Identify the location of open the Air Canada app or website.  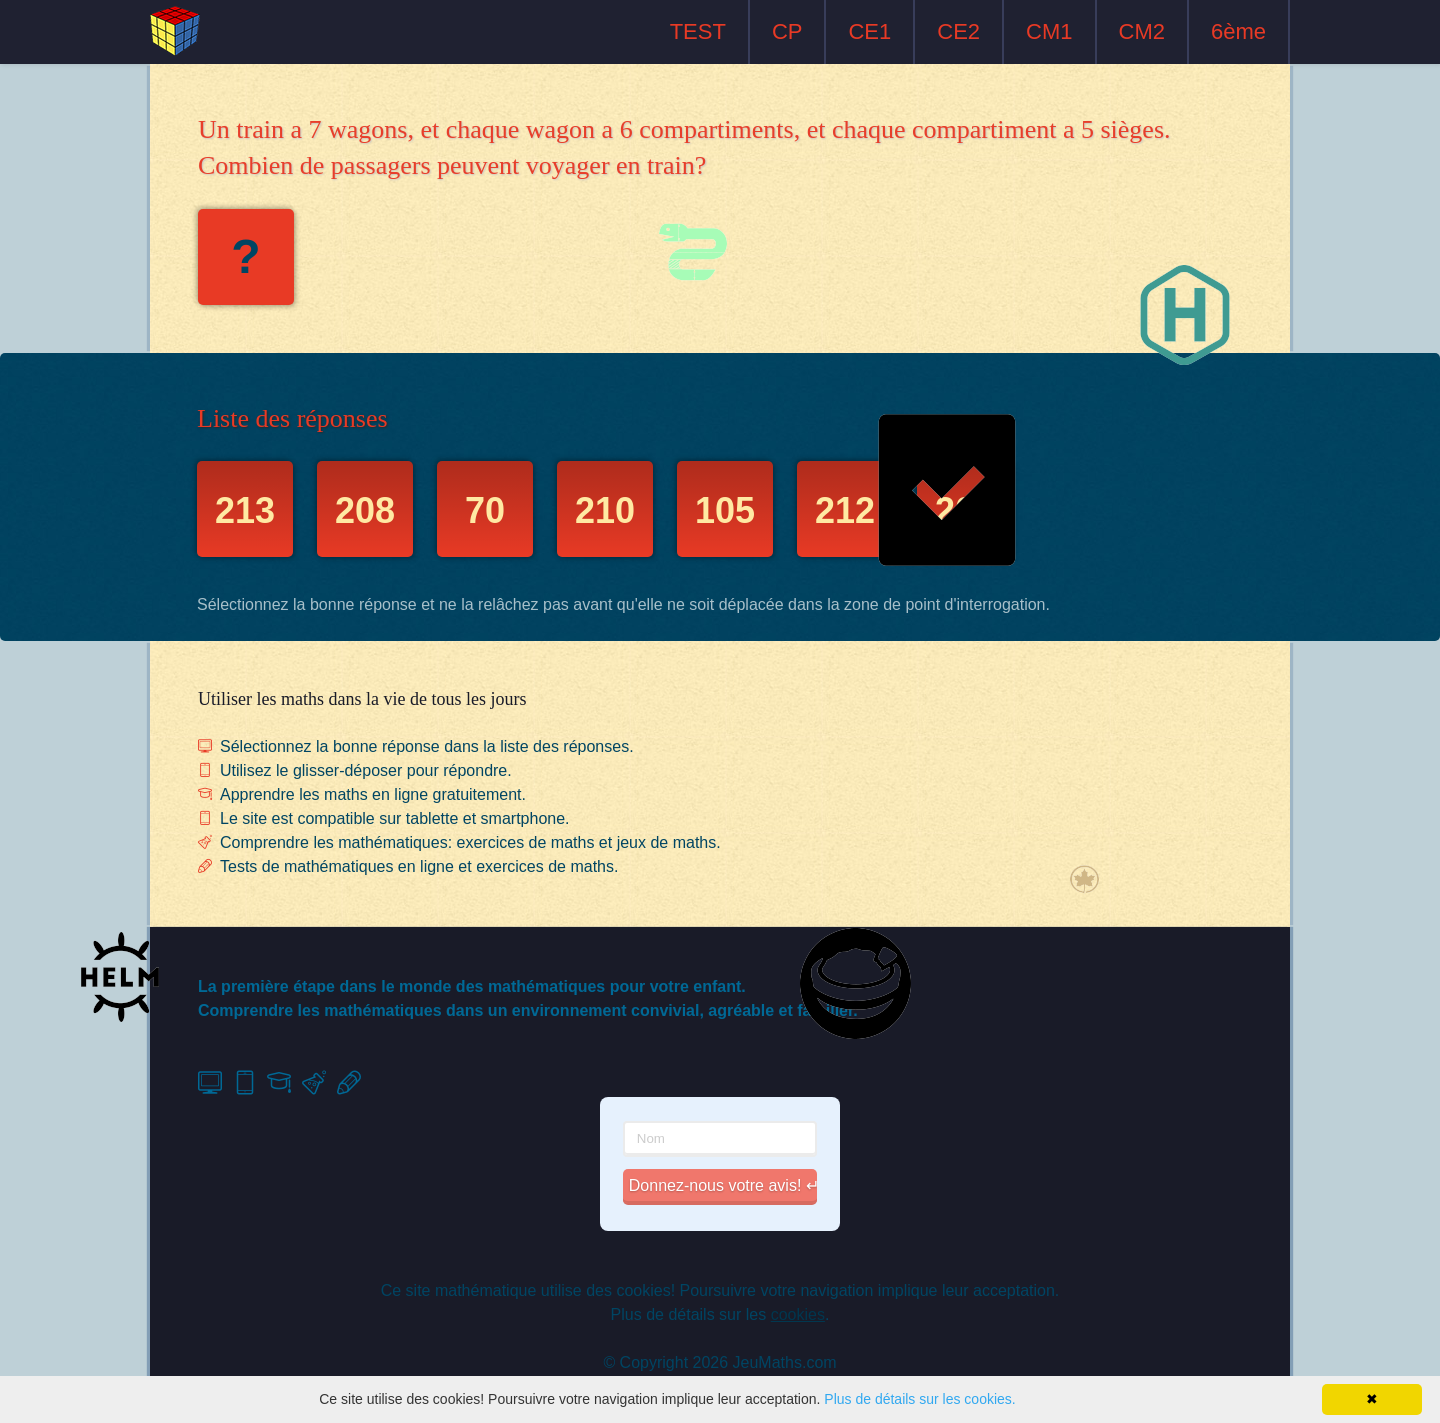
(1084, 879).